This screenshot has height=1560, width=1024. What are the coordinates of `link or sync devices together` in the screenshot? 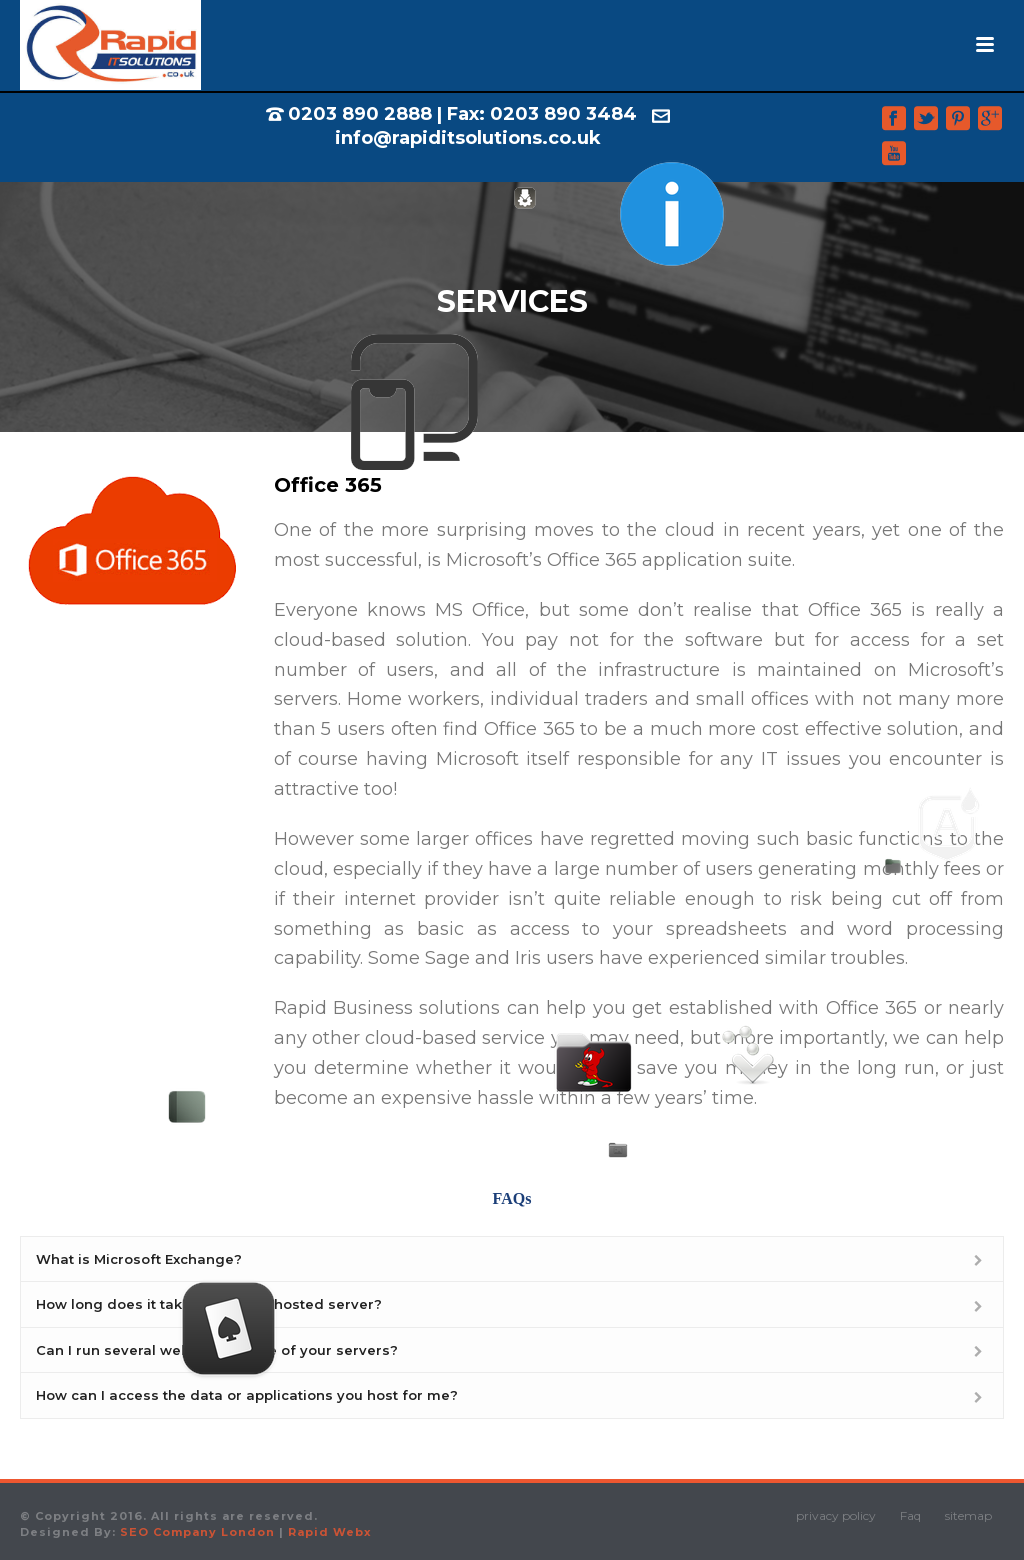 It's located at (414, 397).